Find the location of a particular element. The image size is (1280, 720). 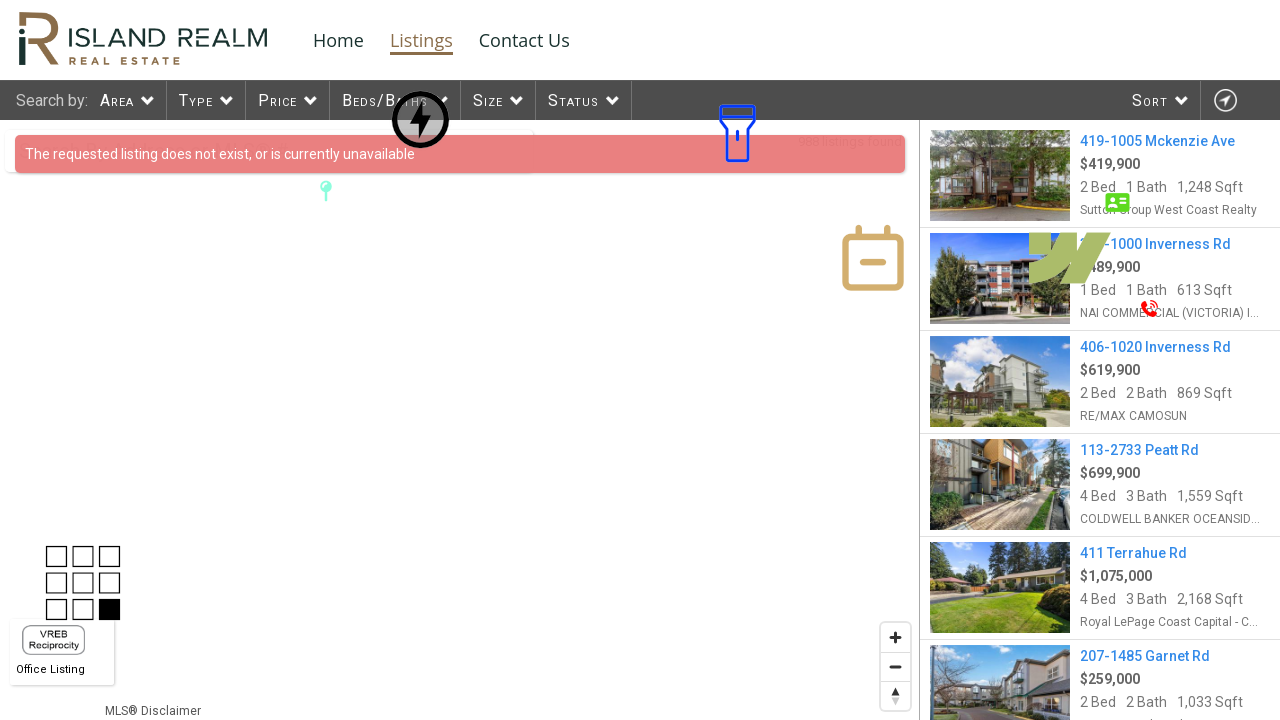

mark a location on the map is located at coordinates (326, 191).